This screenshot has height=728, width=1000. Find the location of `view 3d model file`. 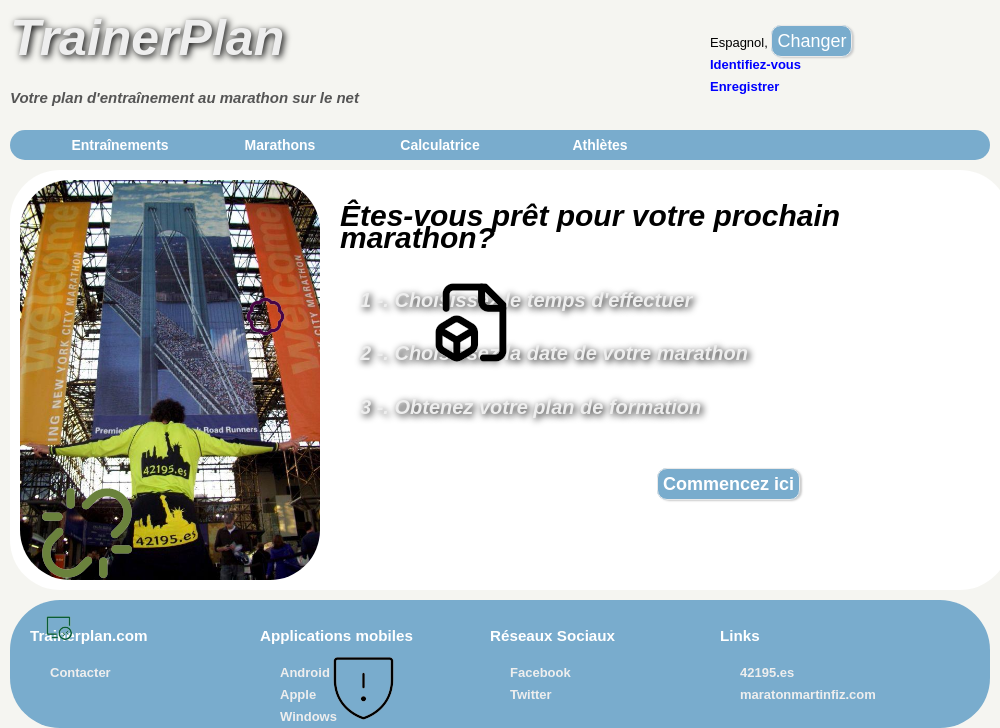

view 3d model file is located at coordinates (474, 322).